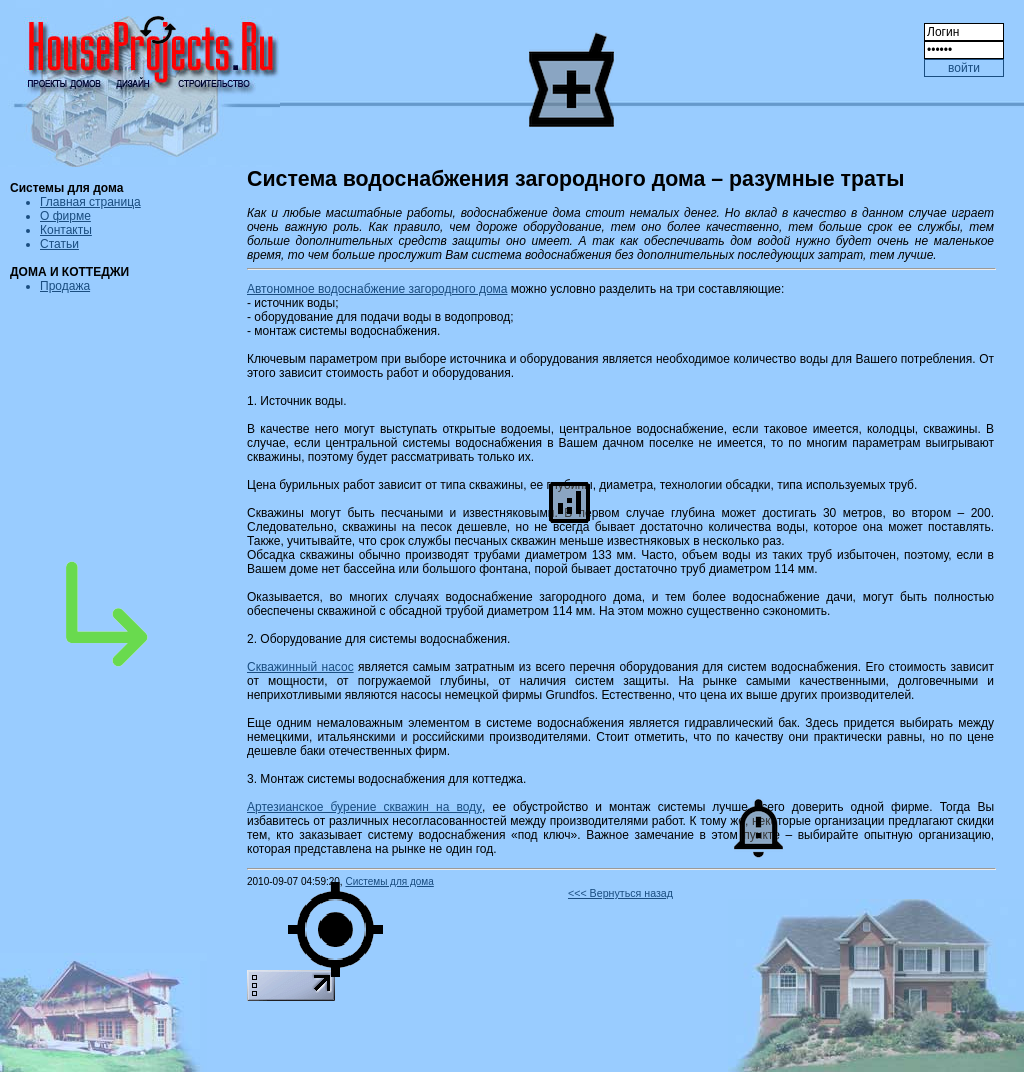  What do you see at coordinates (158, 30) in the screenshot?
I see `refresh or reload content` at bounding box center [158, 30].